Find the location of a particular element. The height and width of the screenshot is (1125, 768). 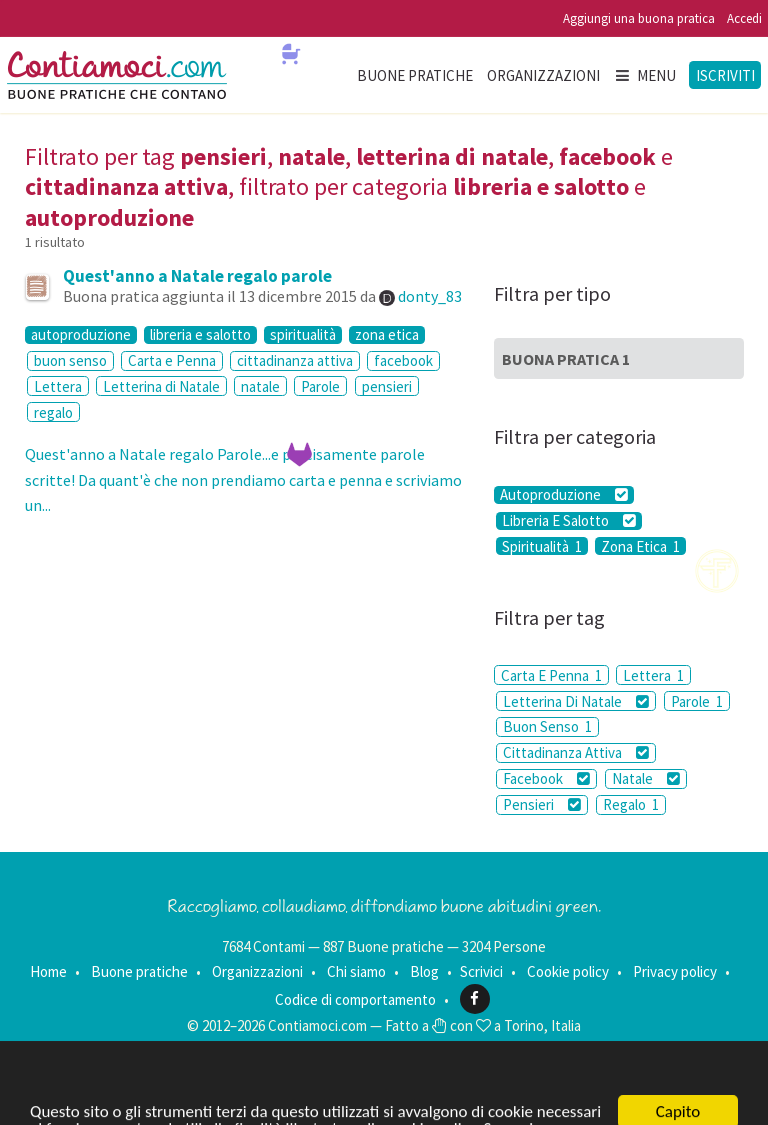

trade federation logo from star wars is located at coordinates (717, 571).